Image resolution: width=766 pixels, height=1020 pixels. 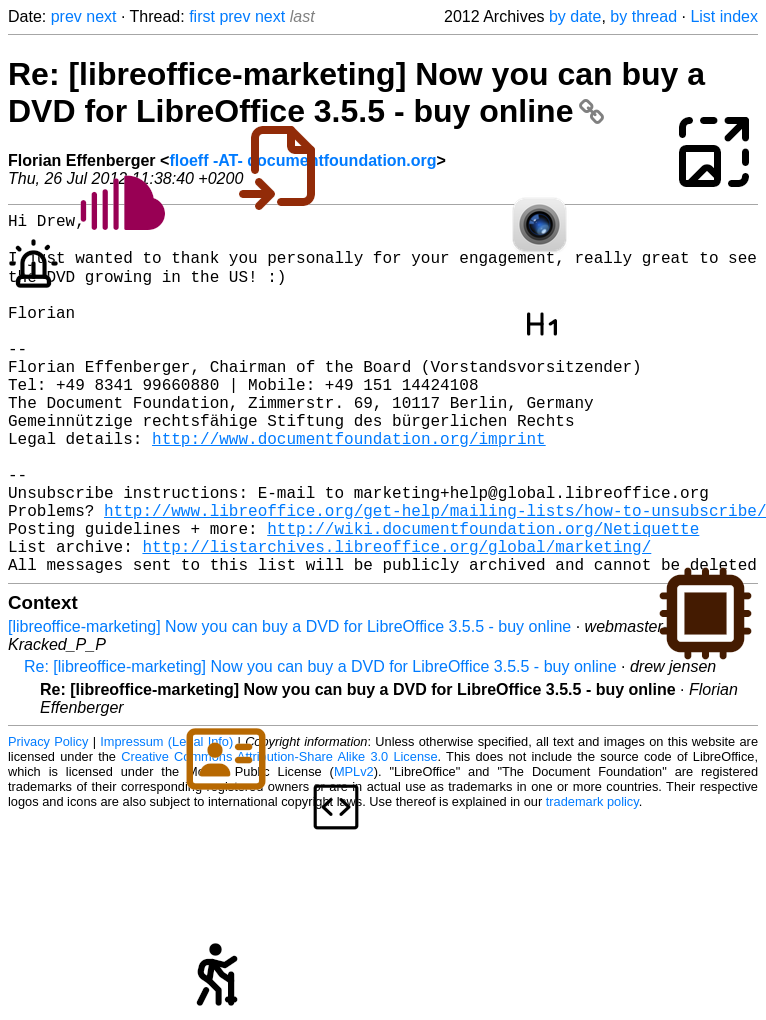 I want to click on view contact details, so click(x=226, y=759).